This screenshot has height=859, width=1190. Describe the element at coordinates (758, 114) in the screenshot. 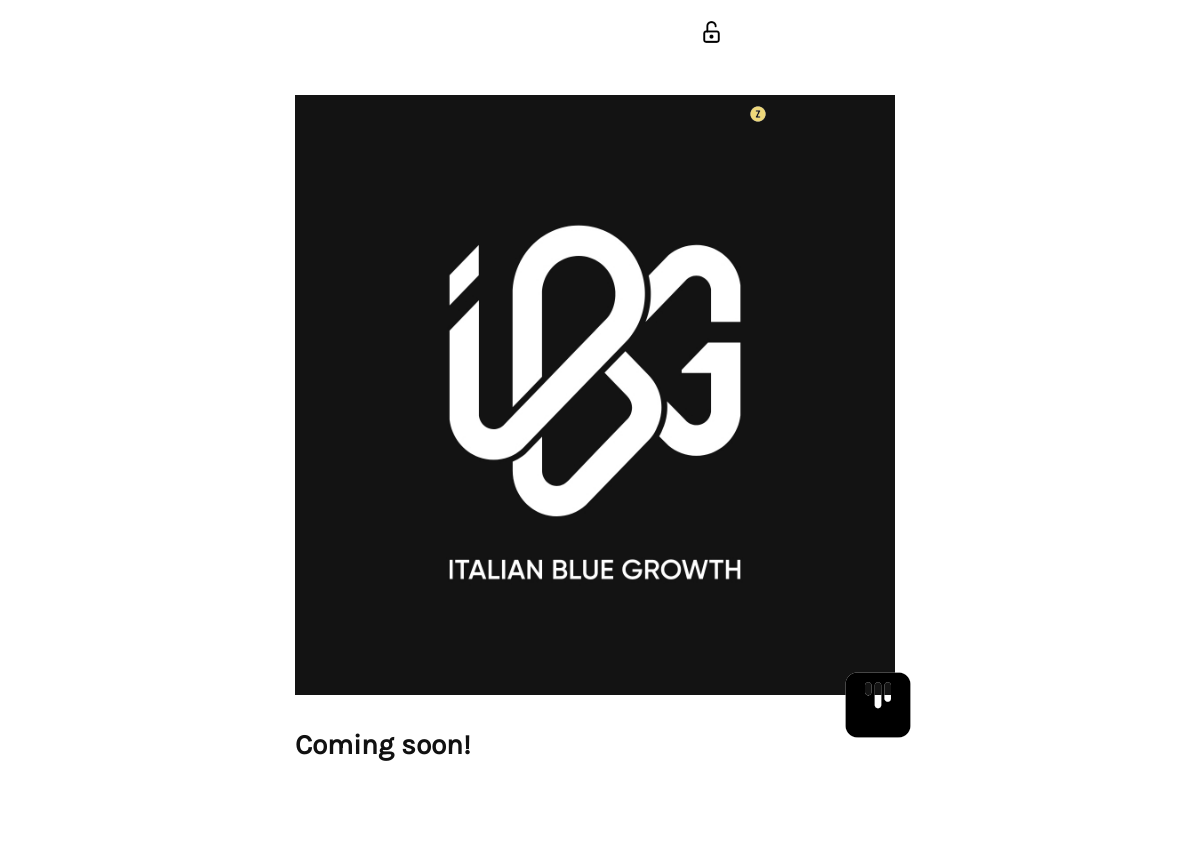

I see `indicates a "Z" category or alphabetical section` at that location.